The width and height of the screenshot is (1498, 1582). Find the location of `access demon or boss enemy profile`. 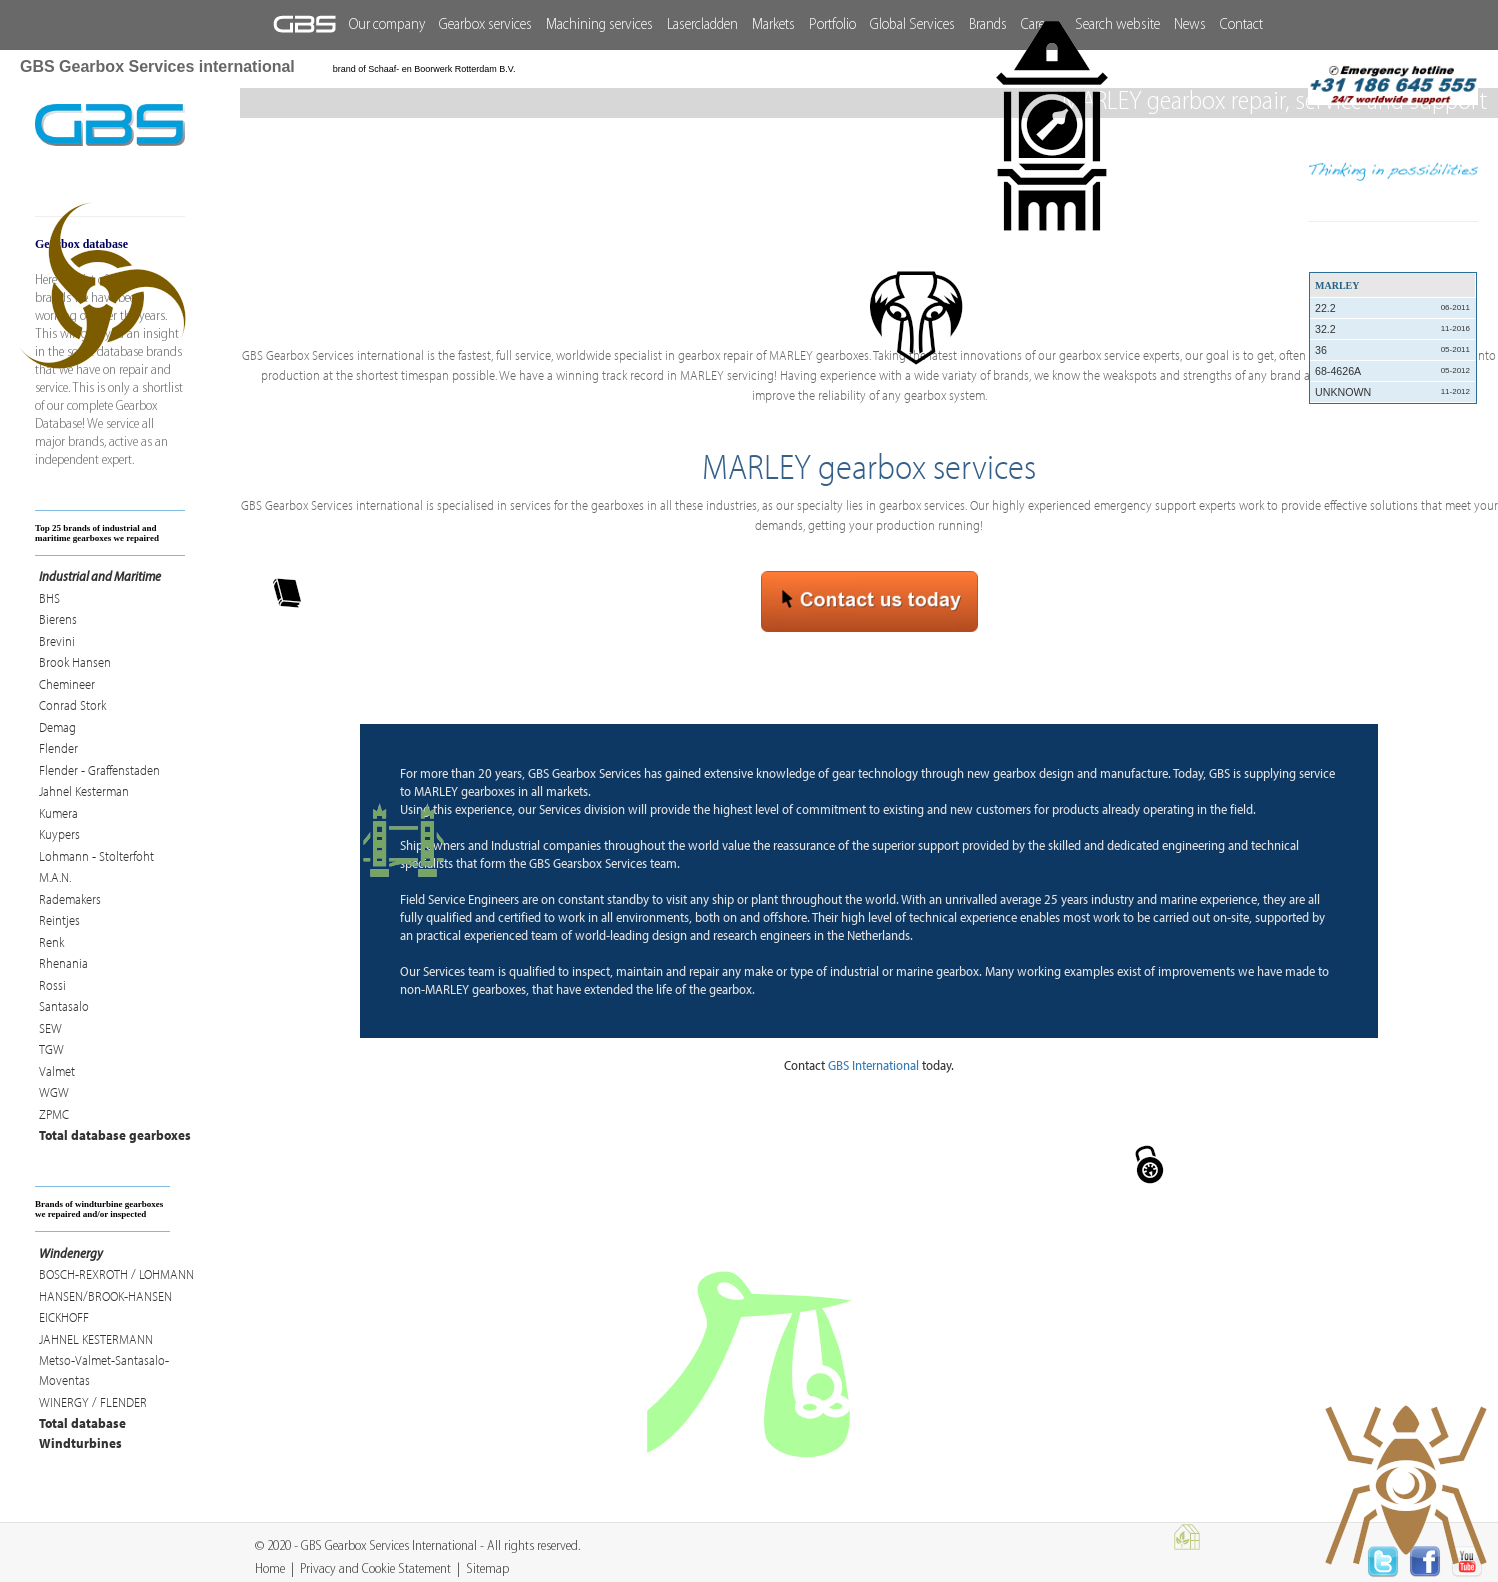

access demon or boss enemy profile is located at coordinates (916, 318).